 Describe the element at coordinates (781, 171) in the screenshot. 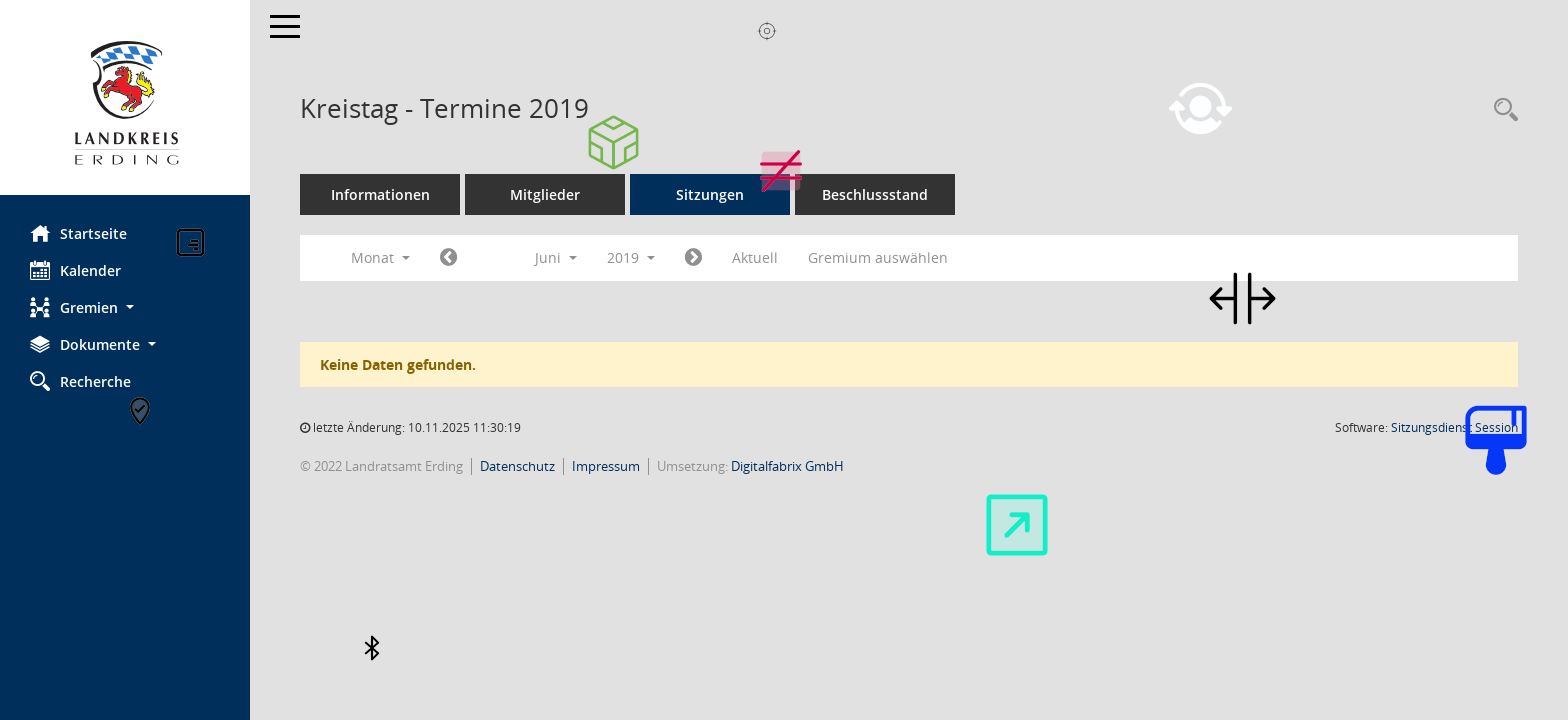

I see `indicates values are not equal or matching` at that location.